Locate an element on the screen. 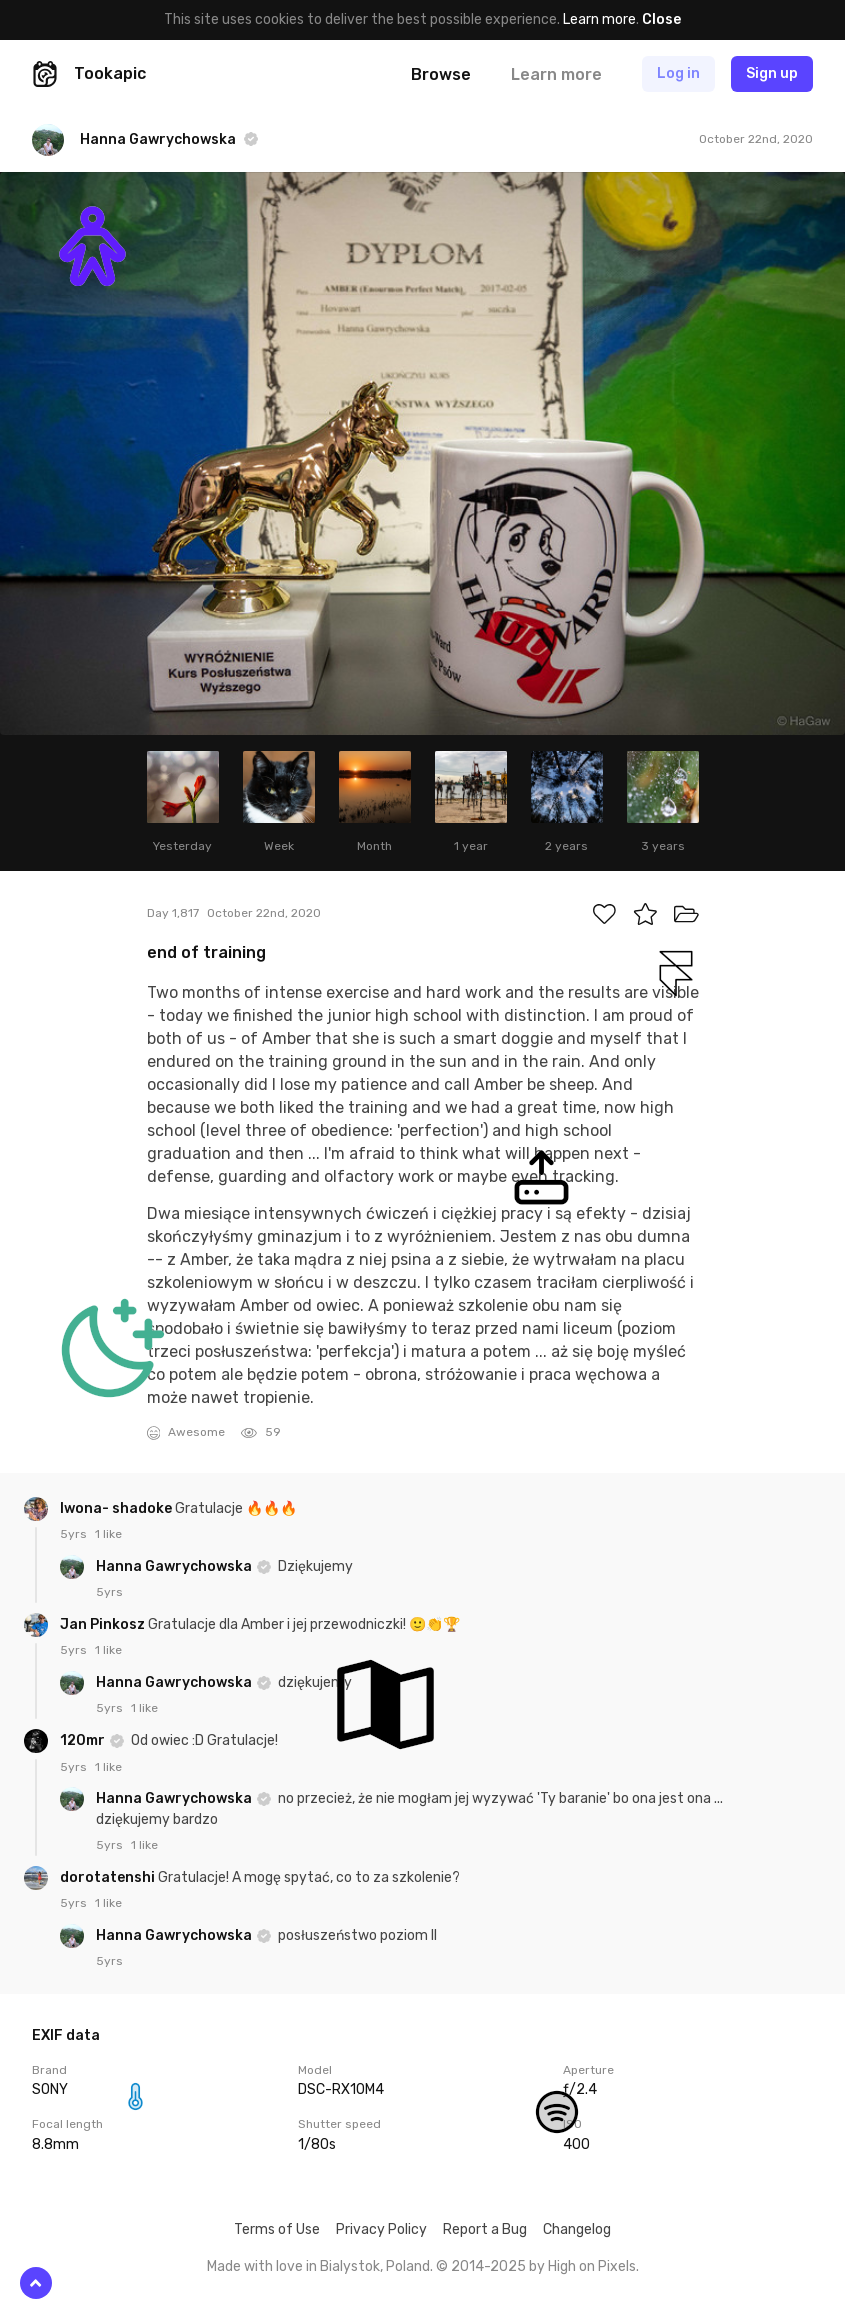  open map view is located at coordinates (385, 1704).